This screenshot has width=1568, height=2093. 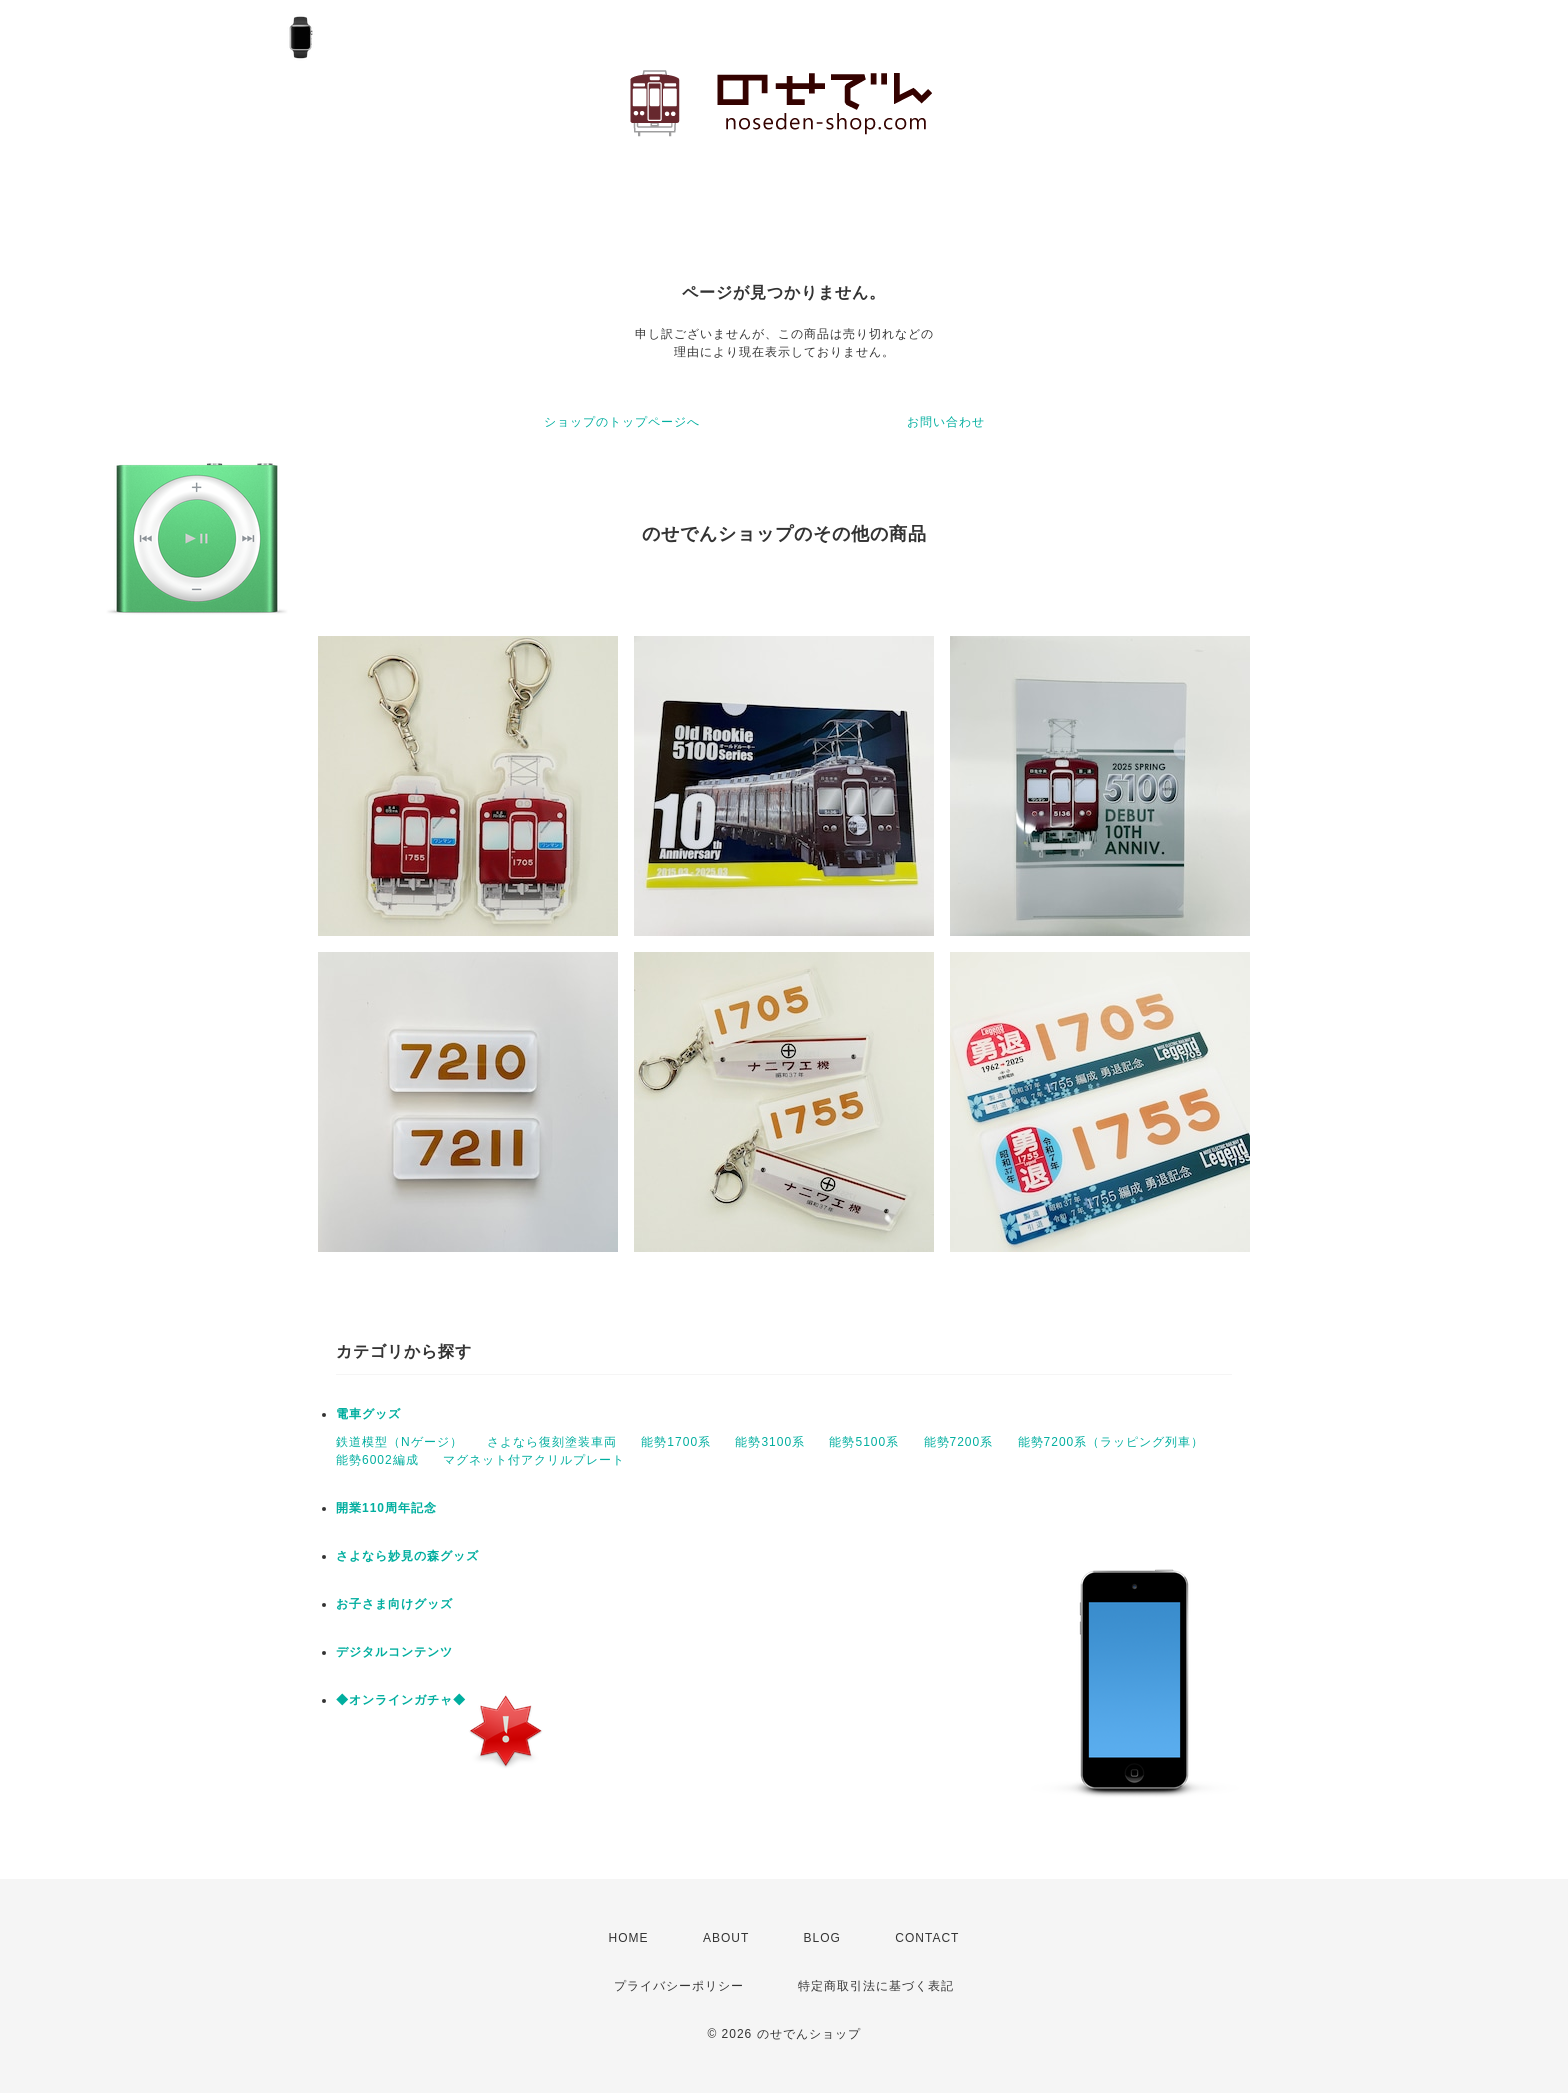 What do you see at coordinates (1134, 1683) in the screenshot?
I see `manage connected iPod Touch device` at bounding box center [1134, 1683].